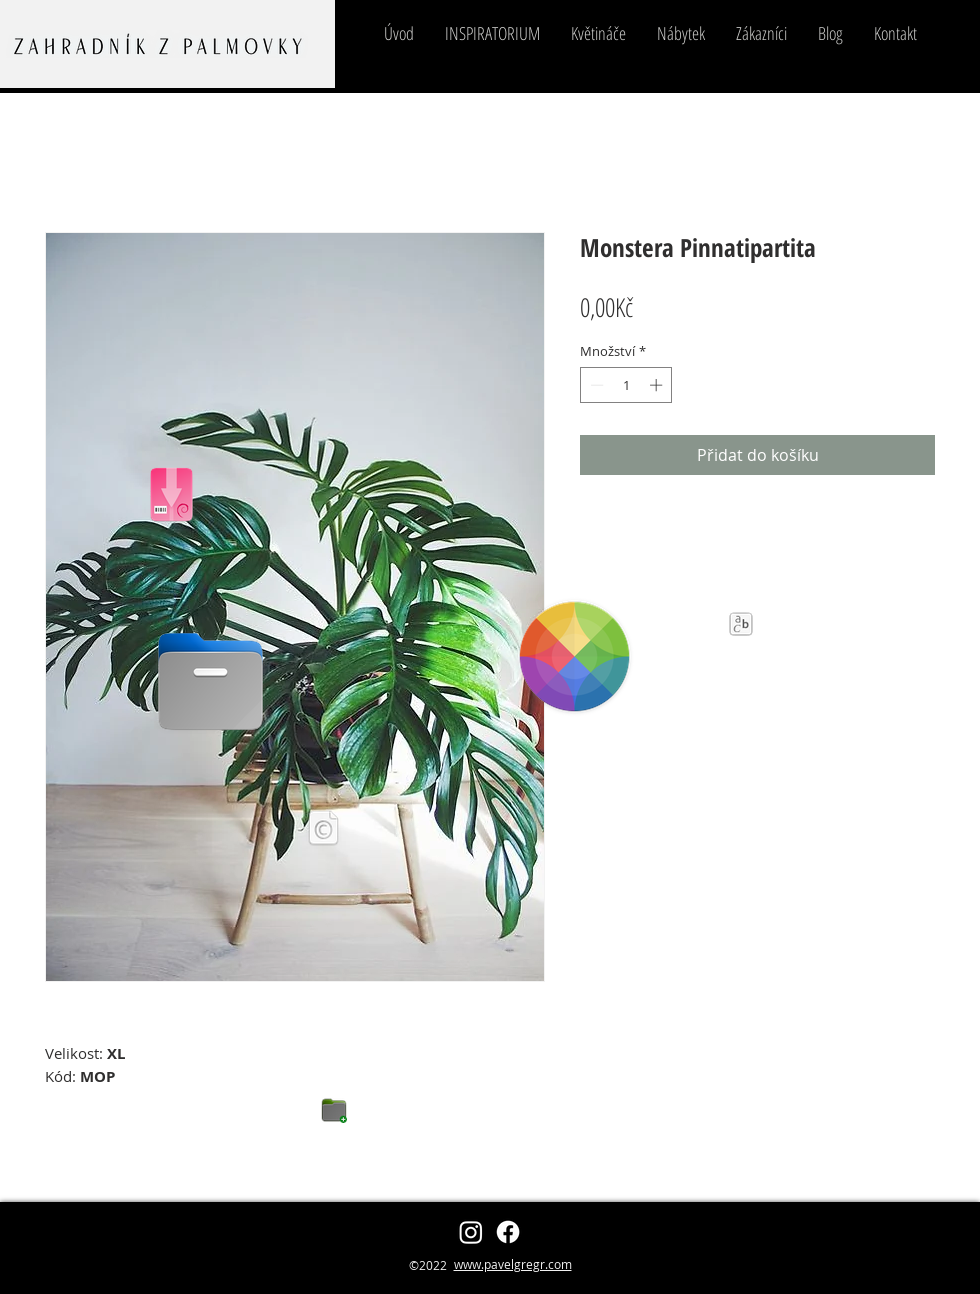 The image size is (980, 1294). What do you see at coordinates (171, 494) in the screenshot?
I see `open synaptic package manager` at bounding box center [171, 494].